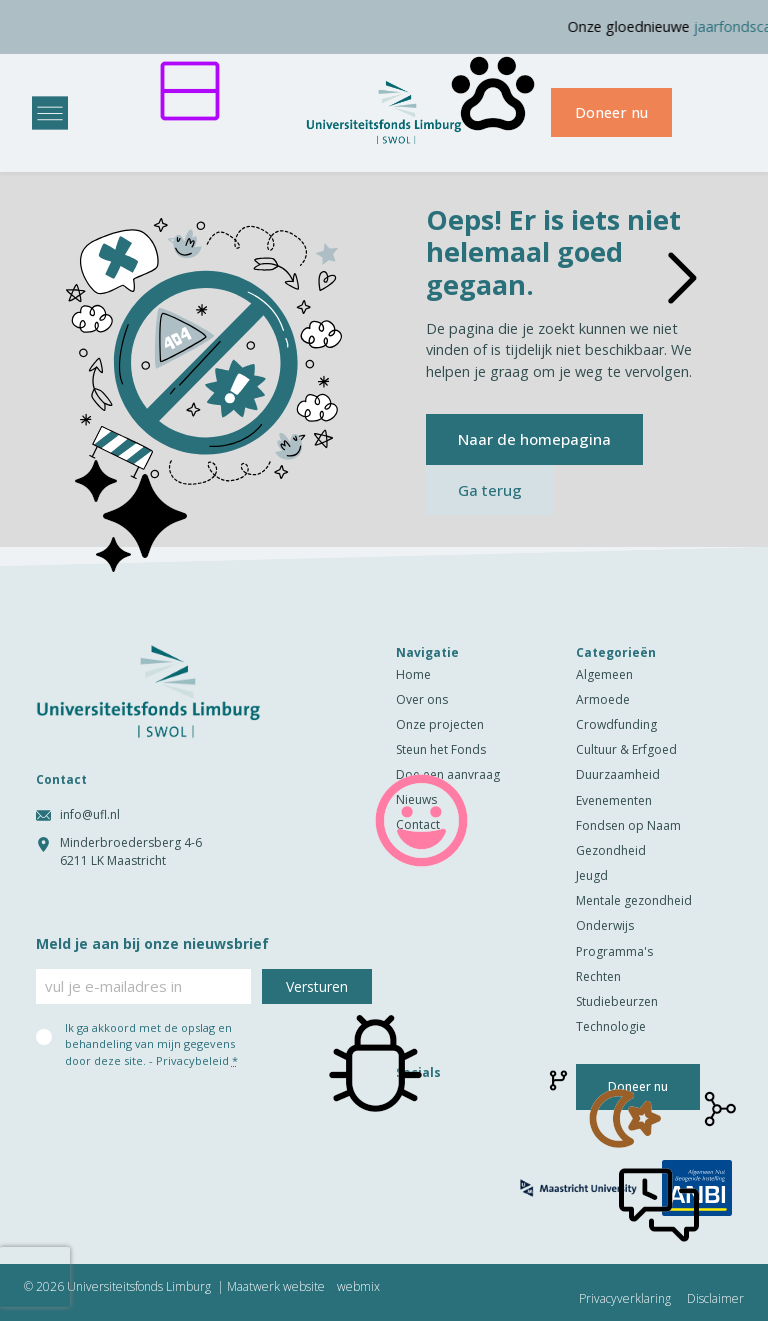  Describe the element at coordinates (681, 278) in the screenshot. I see `navigate to the next item or page` at that location.